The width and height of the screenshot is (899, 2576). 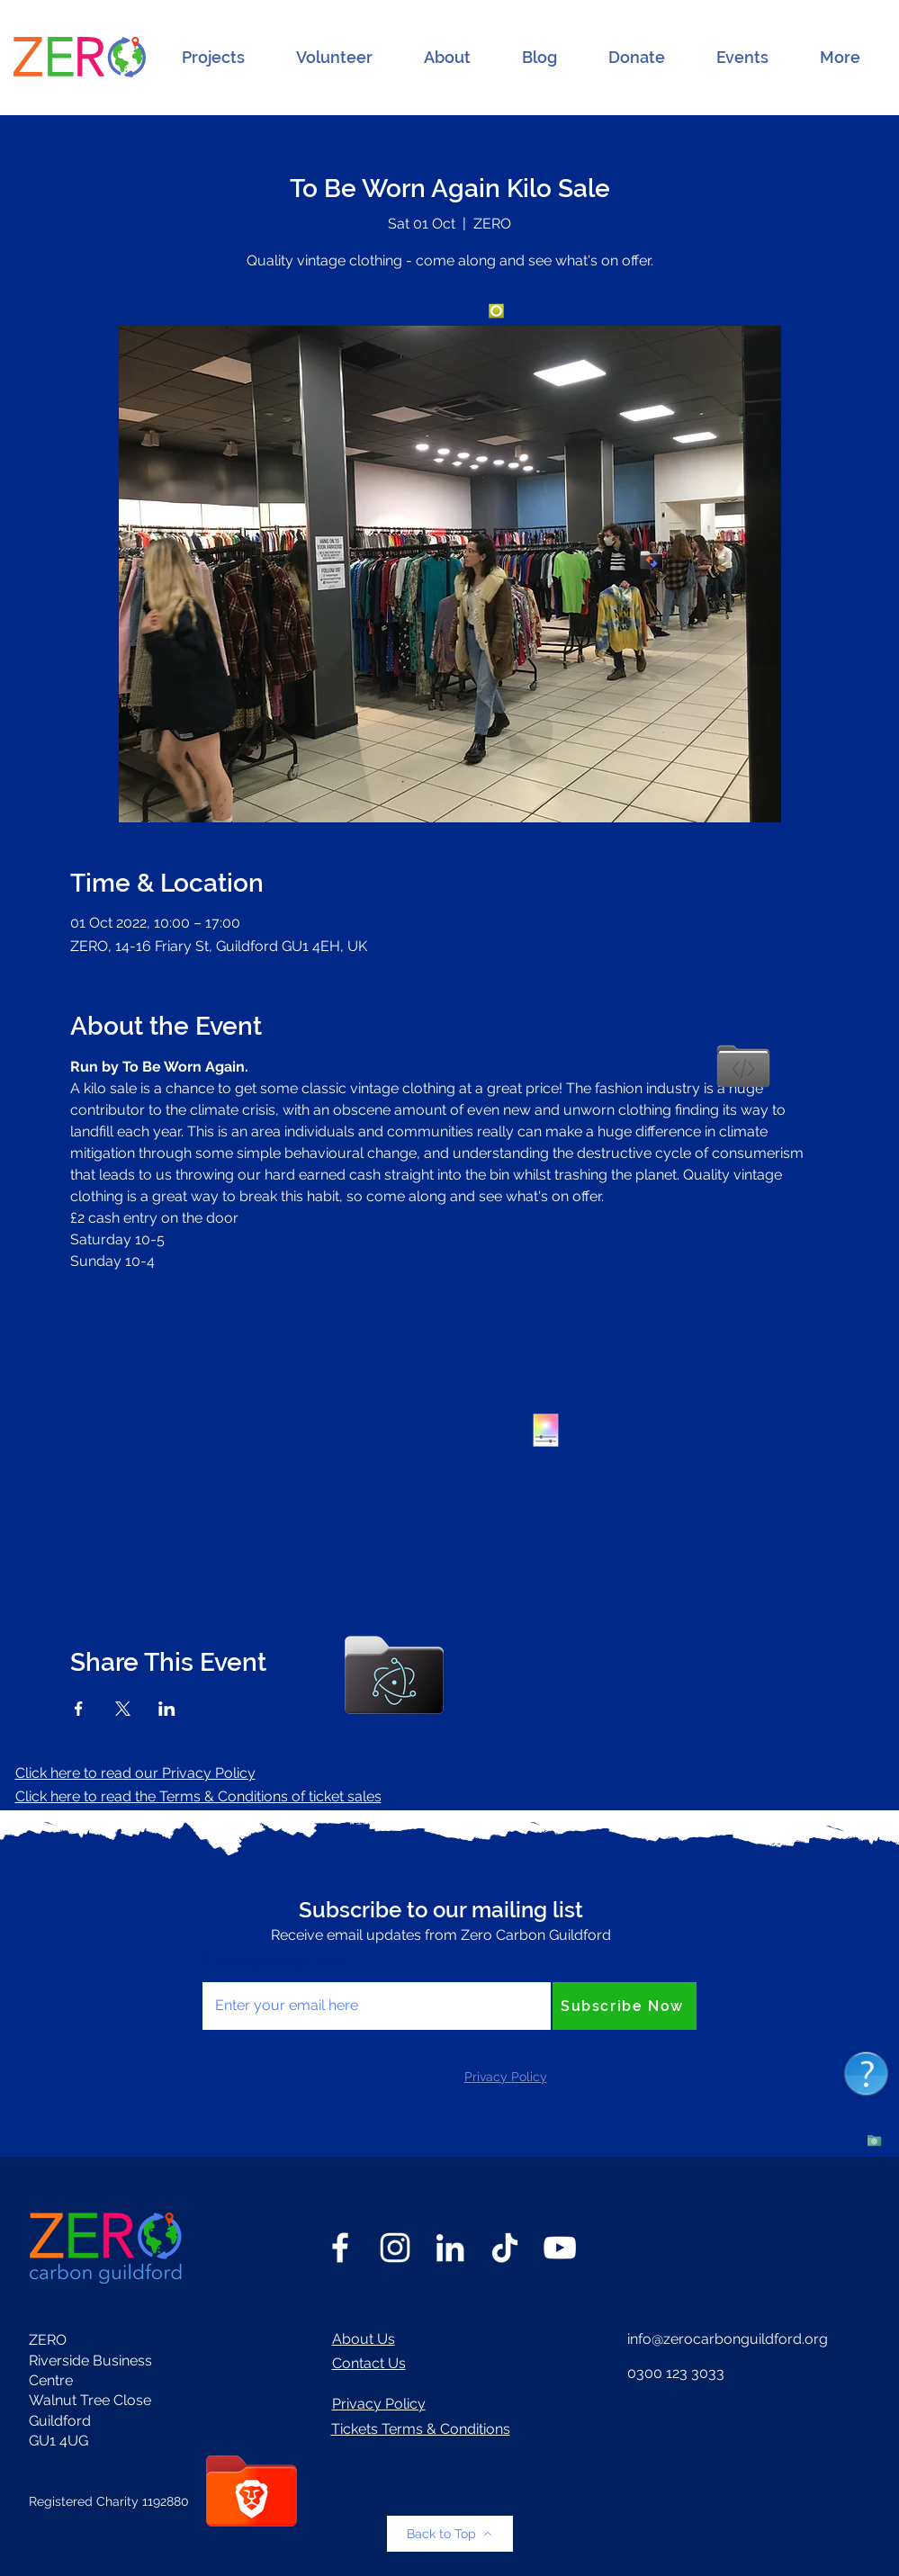 I want to click on open ktor project folder, so click(x=652, y=561).